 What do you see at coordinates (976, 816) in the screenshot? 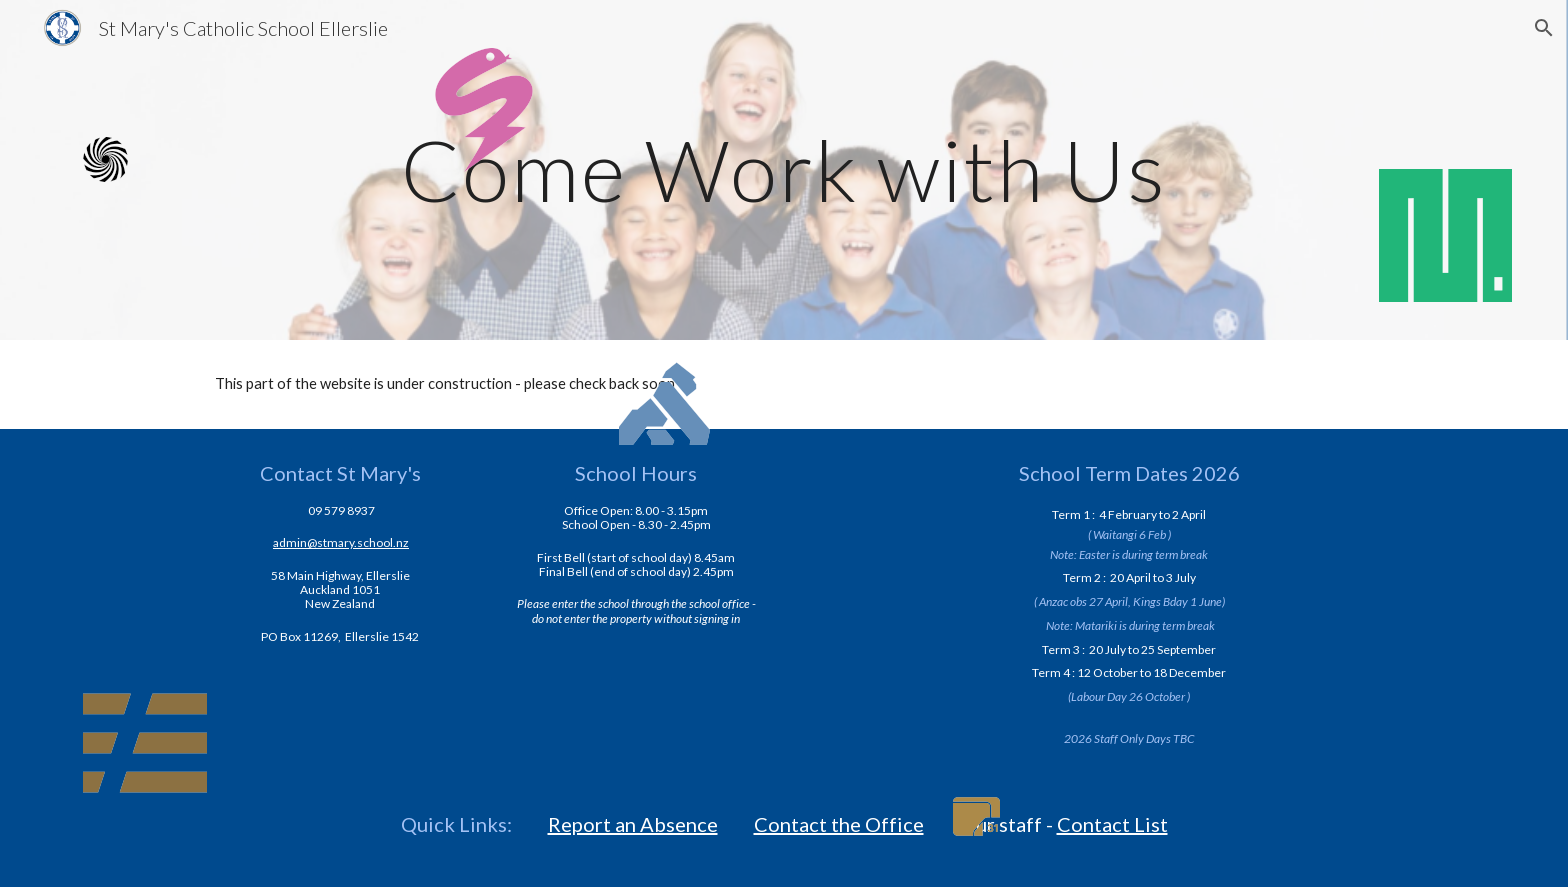
I see `open Proton Calendar app` at bounding box center [976, 816].